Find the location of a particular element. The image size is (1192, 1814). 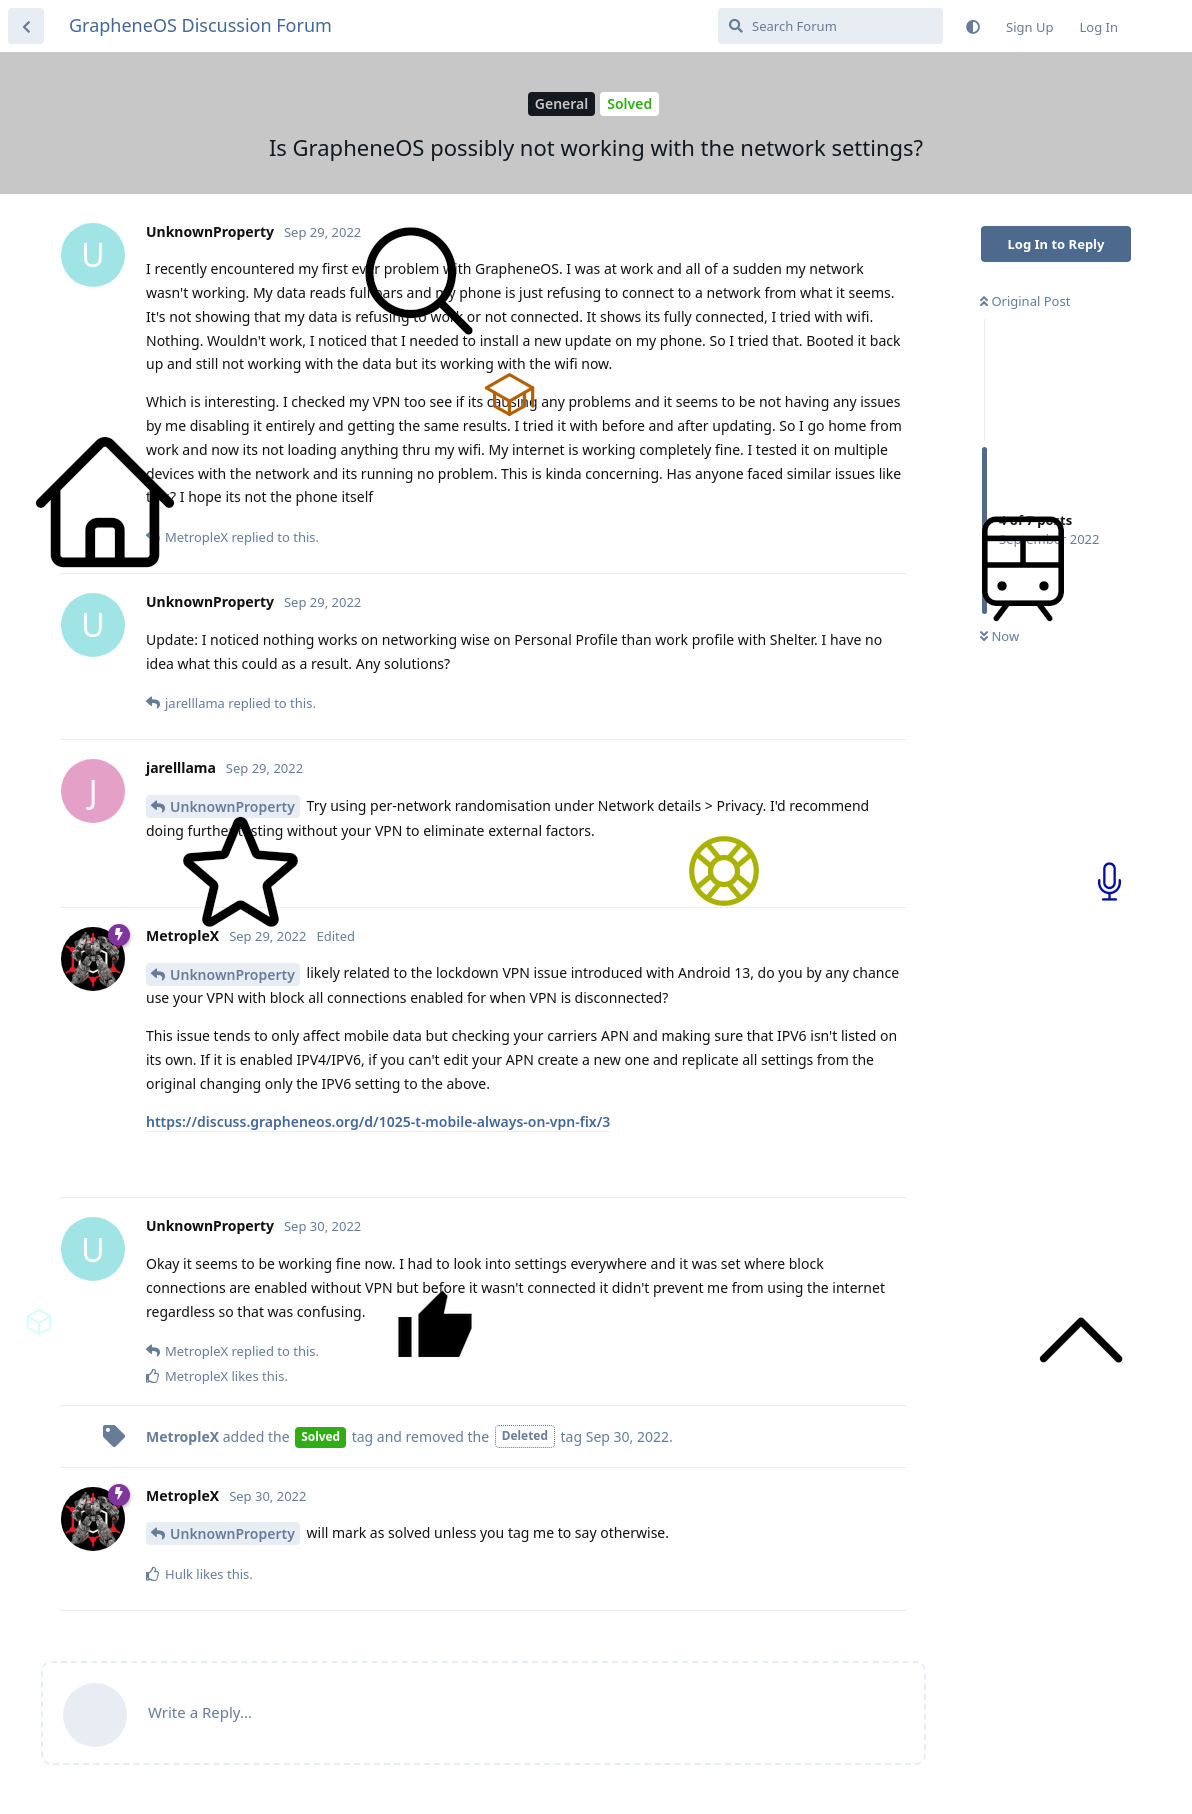

view 3D model or object is located at coordinates (39, 1322).